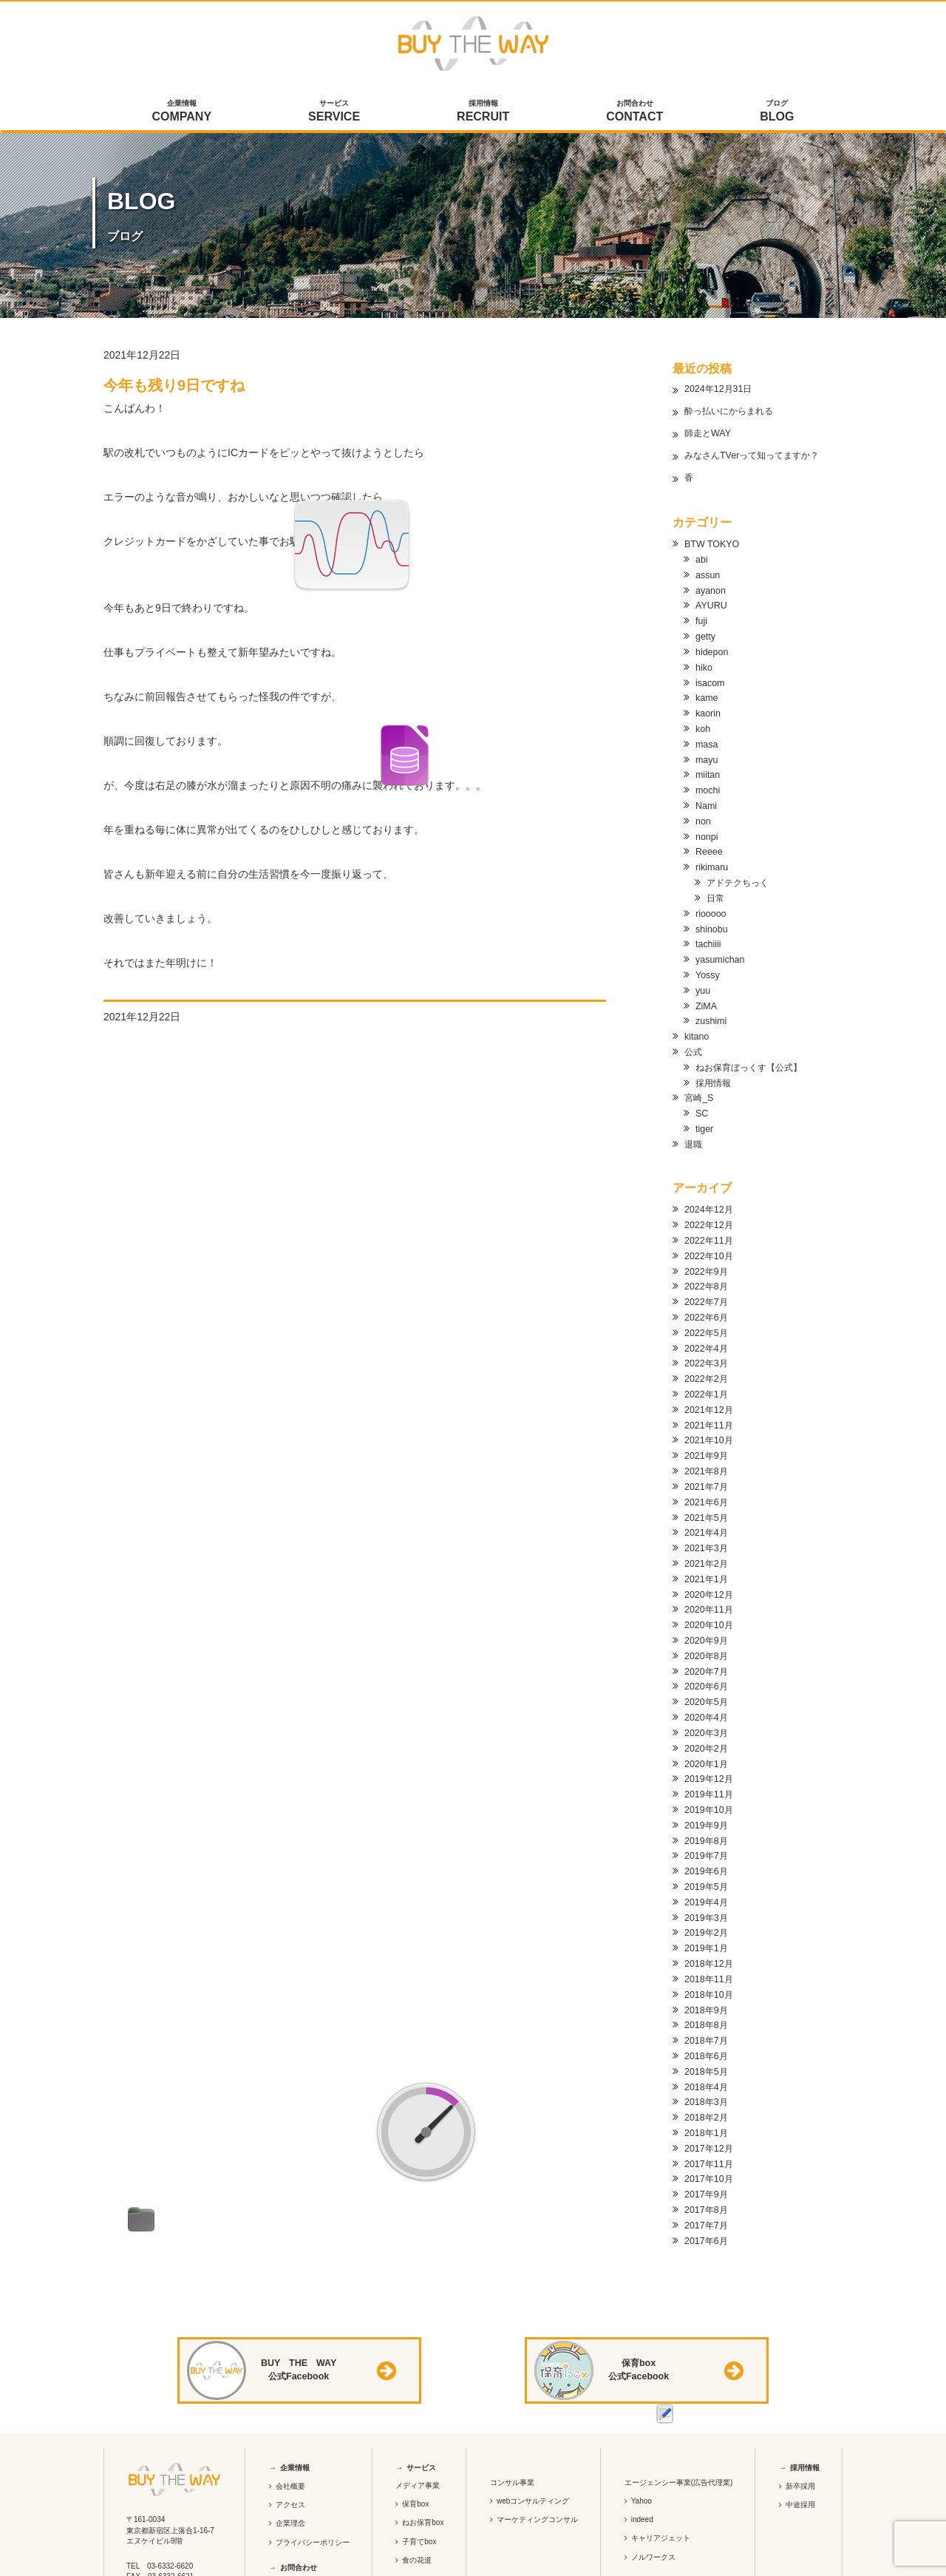 The image size is (946, 2576). I want to click on open libreoffice base database application, so click(404, 755).